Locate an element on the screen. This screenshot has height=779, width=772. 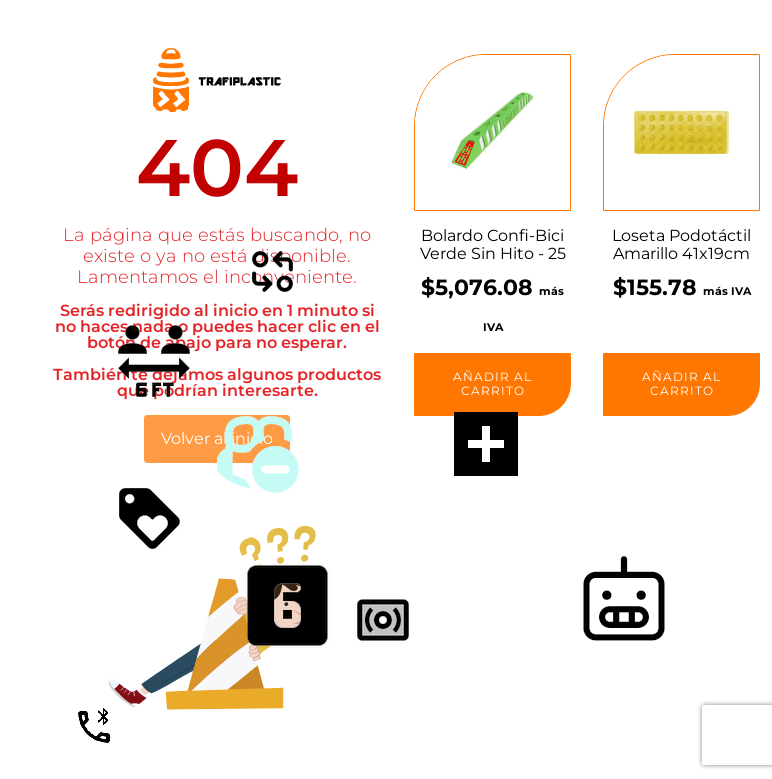
github copilot is blocked or disabled is located at coordinates (258, 452).